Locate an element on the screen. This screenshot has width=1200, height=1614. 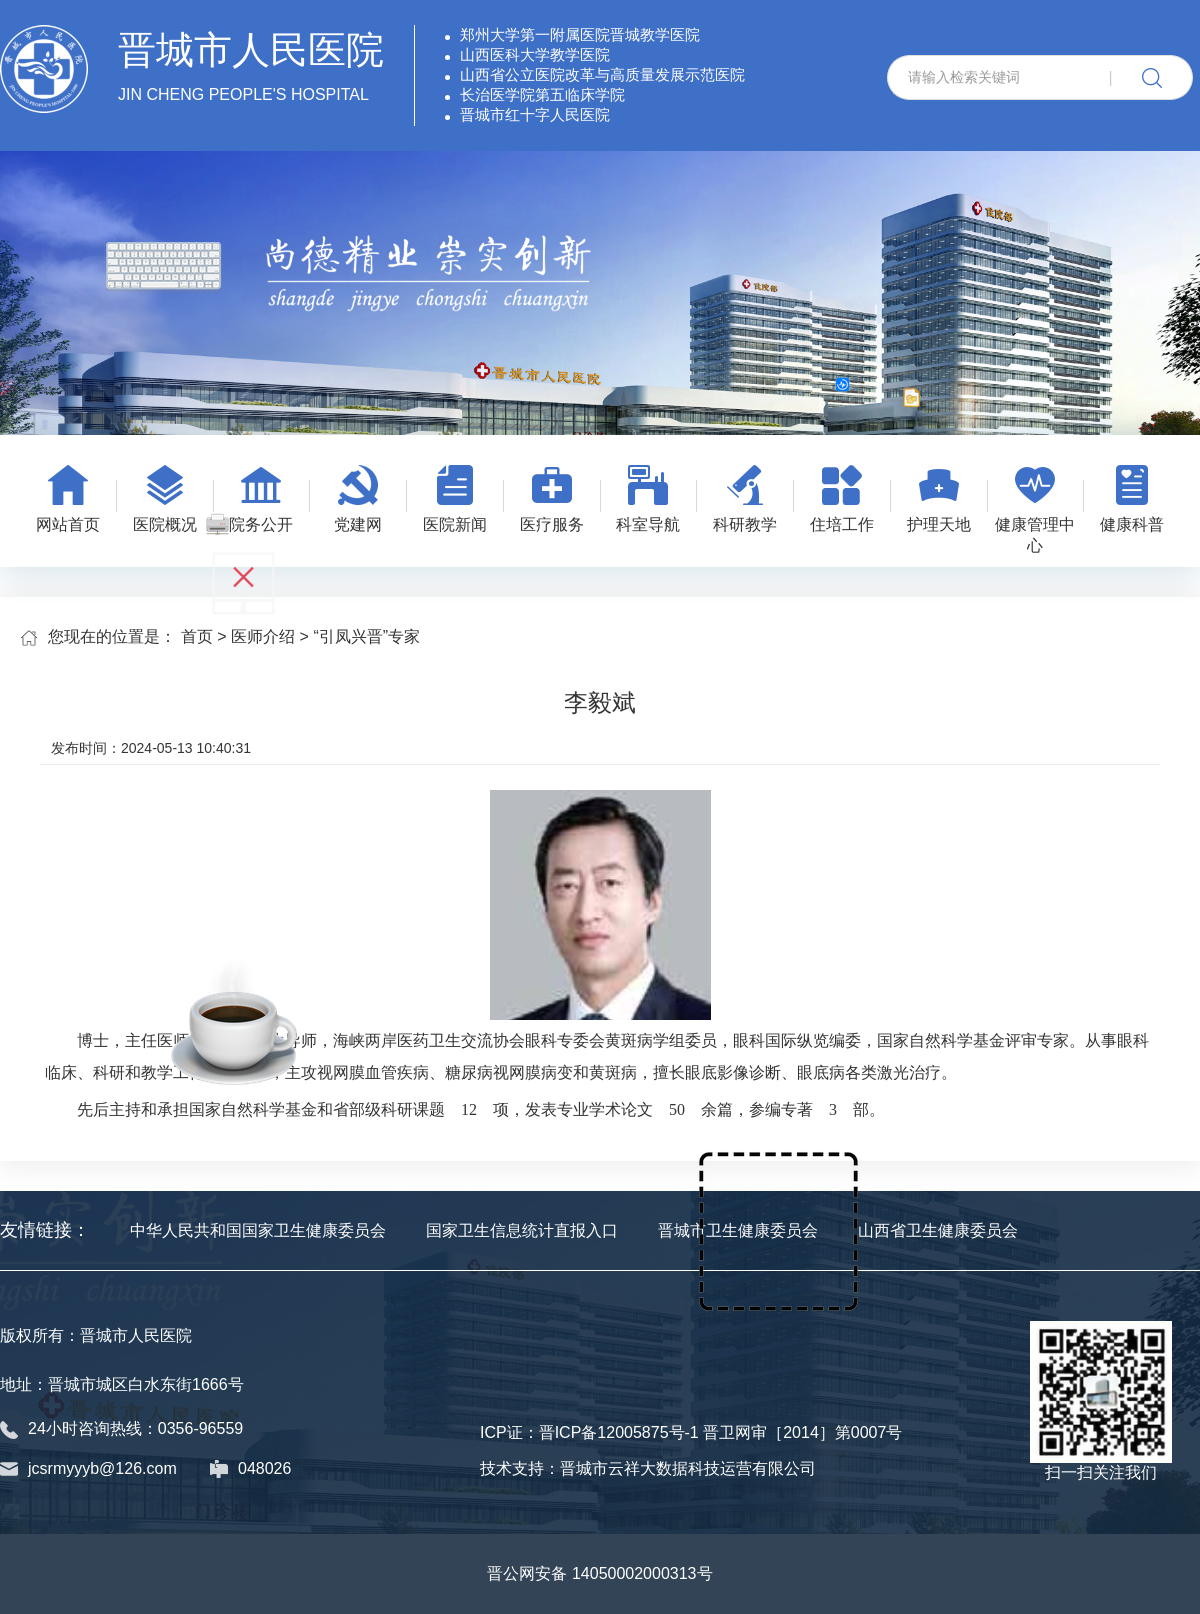
indicates content not yet loaded is located at coordinates (778, 1231).